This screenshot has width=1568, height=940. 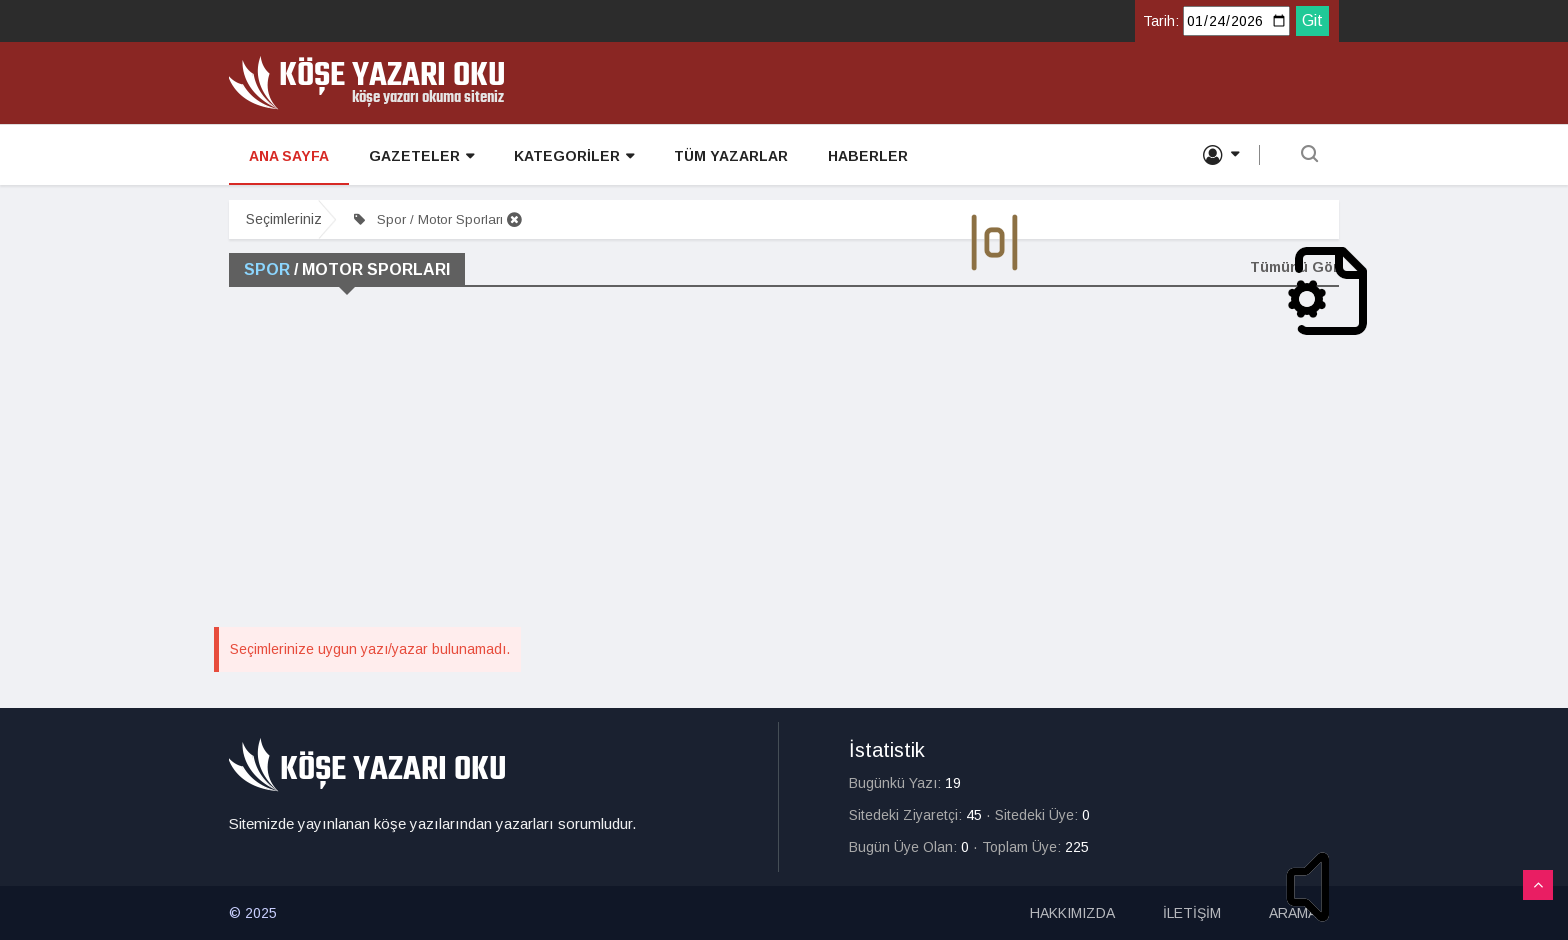 I want to click on distribute objects with equal spacing horizontally, so click(x=994, y=242).